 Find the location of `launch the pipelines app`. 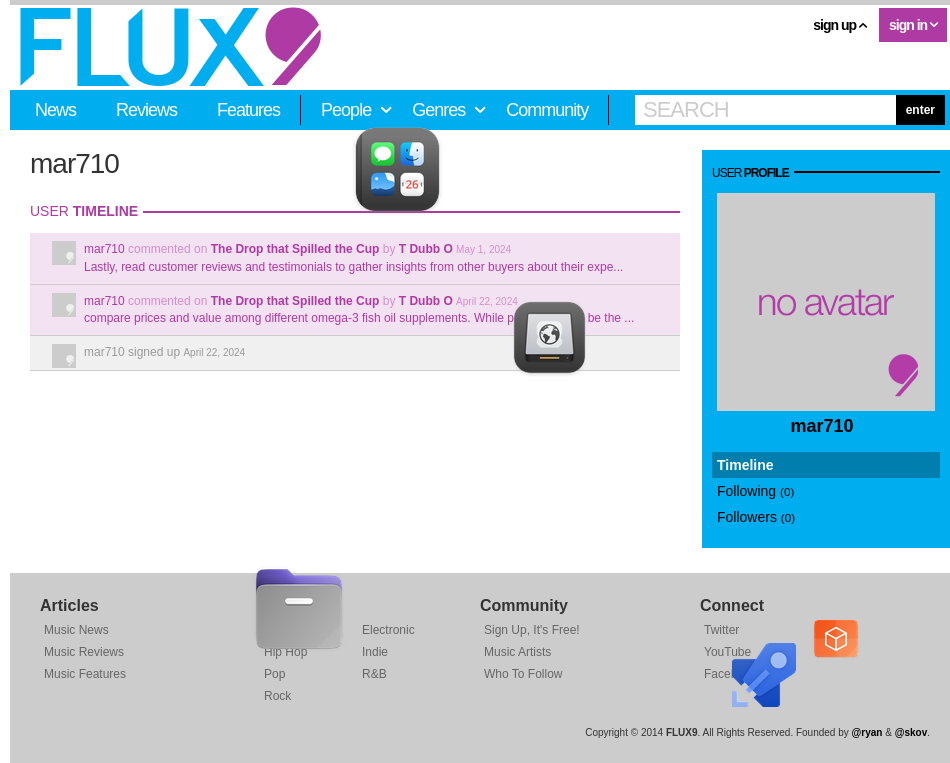

launch the pipelines app is located at coordinates (764, 675).